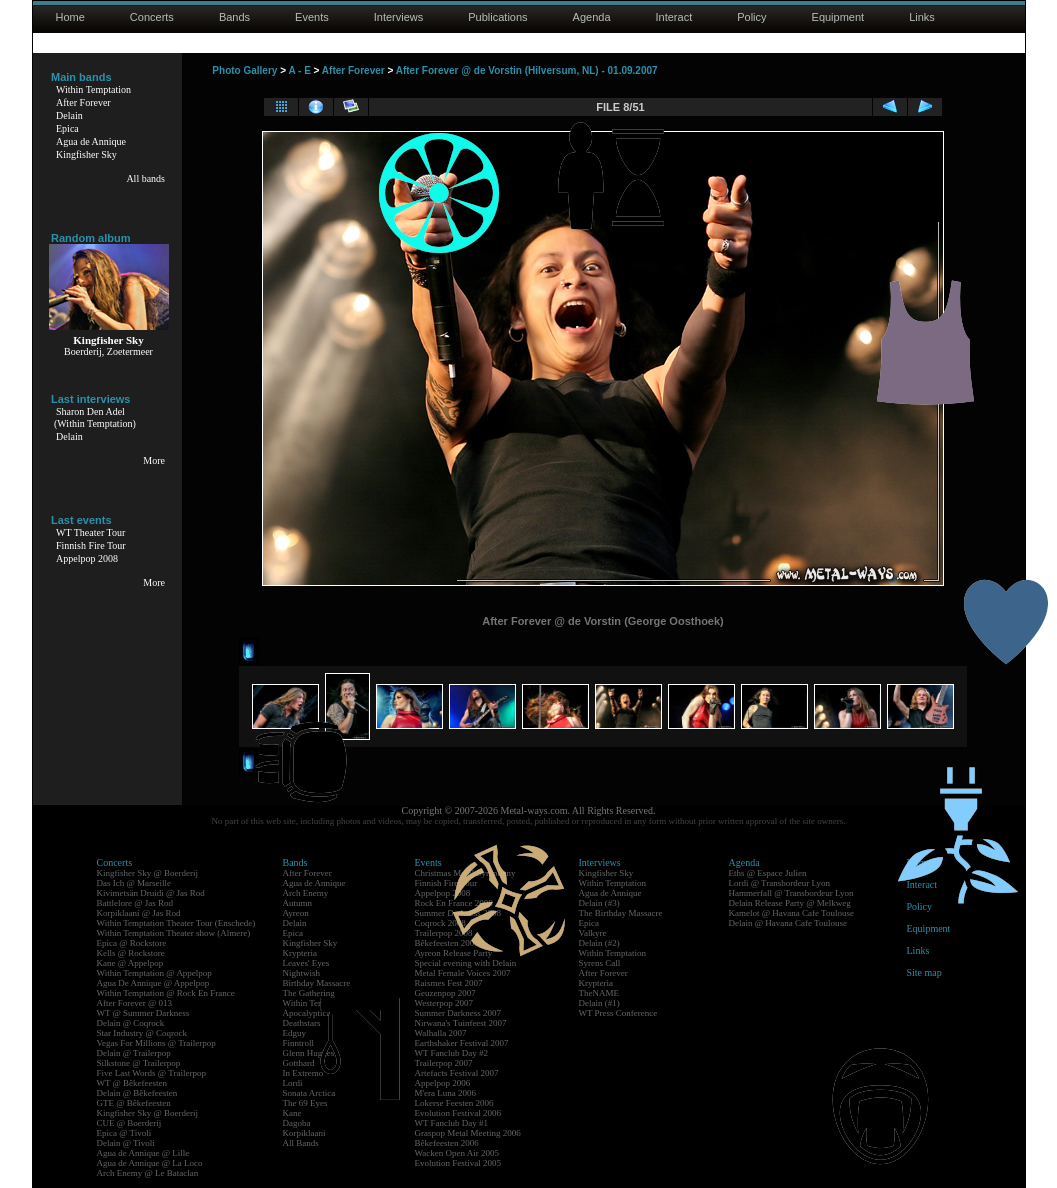 The image size is (1057, 1188). Describe the element at coordinates (611, 176) in the screenshot. I see `view player's time spent in game` at that location.